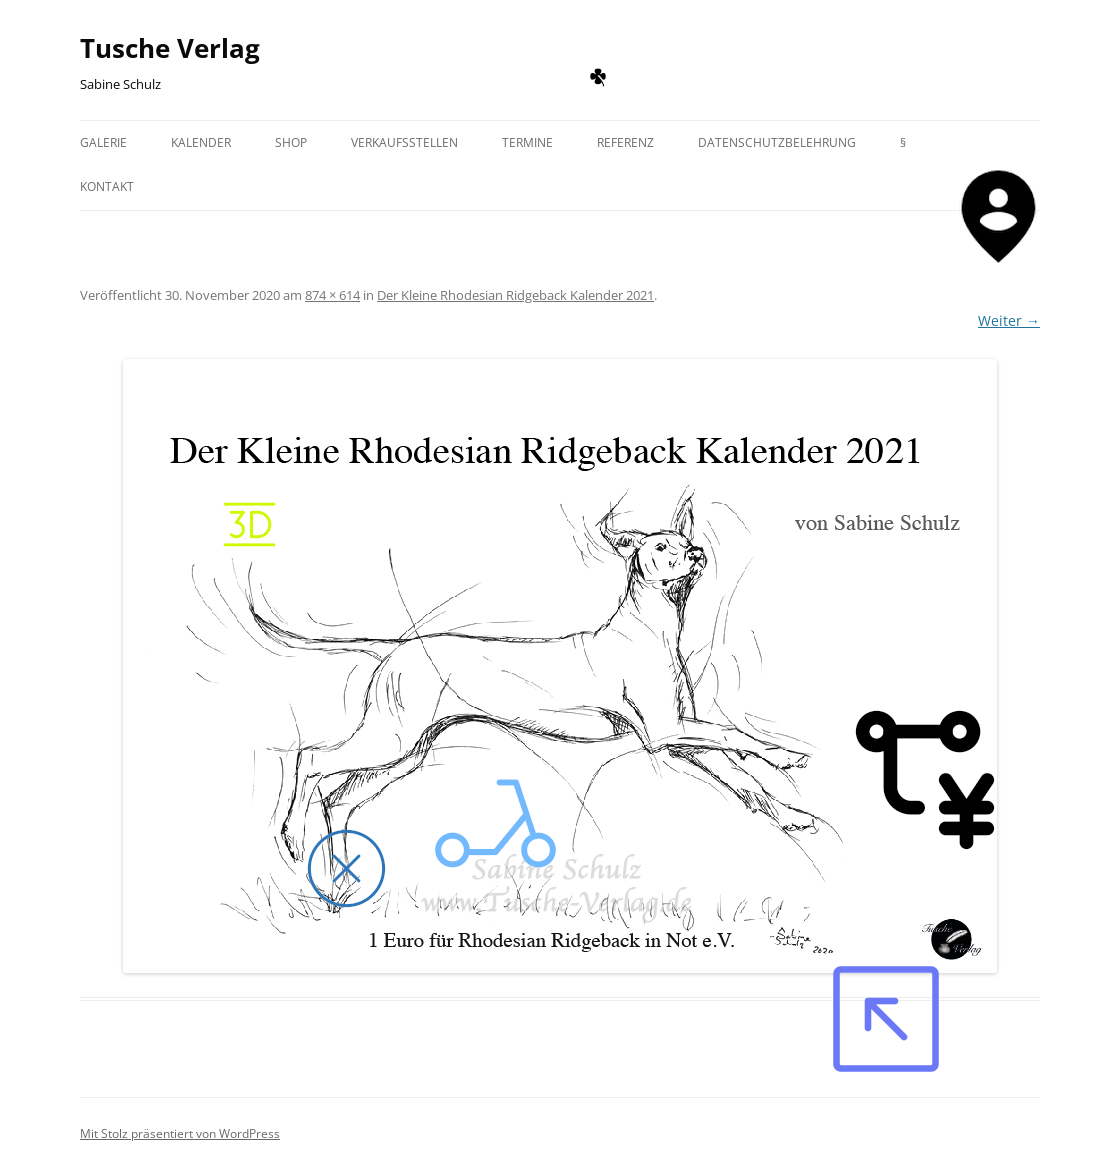 Image resolution: width=1120 pixels, height=1170 pixels. What do you see at coordinates (998, 216) in the screenshot?
I see `view a person's location on the map` at bounding box center [998, 216].